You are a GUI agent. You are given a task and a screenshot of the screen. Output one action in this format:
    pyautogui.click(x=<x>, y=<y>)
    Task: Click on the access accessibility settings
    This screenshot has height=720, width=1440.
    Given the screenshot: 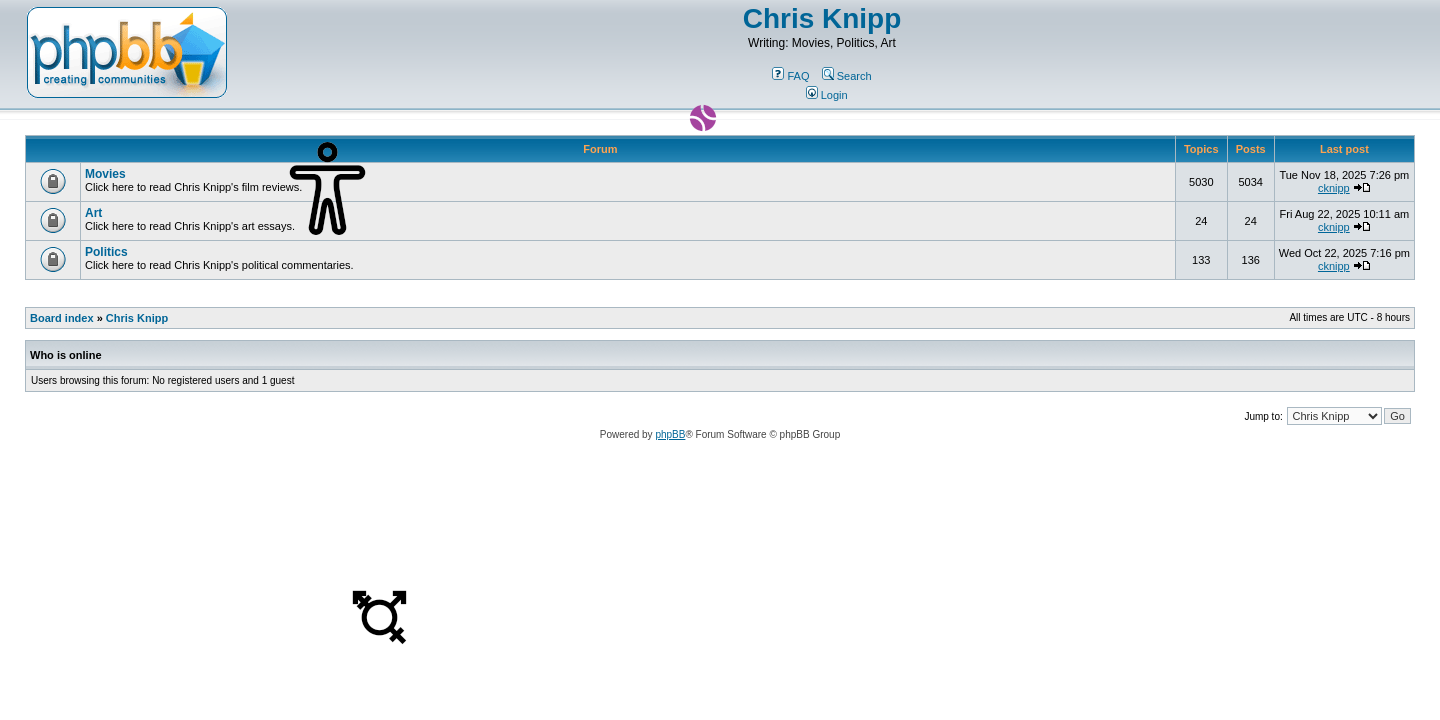 What is the action you would take?
    pyautogui.click(x=327, y=188)
    